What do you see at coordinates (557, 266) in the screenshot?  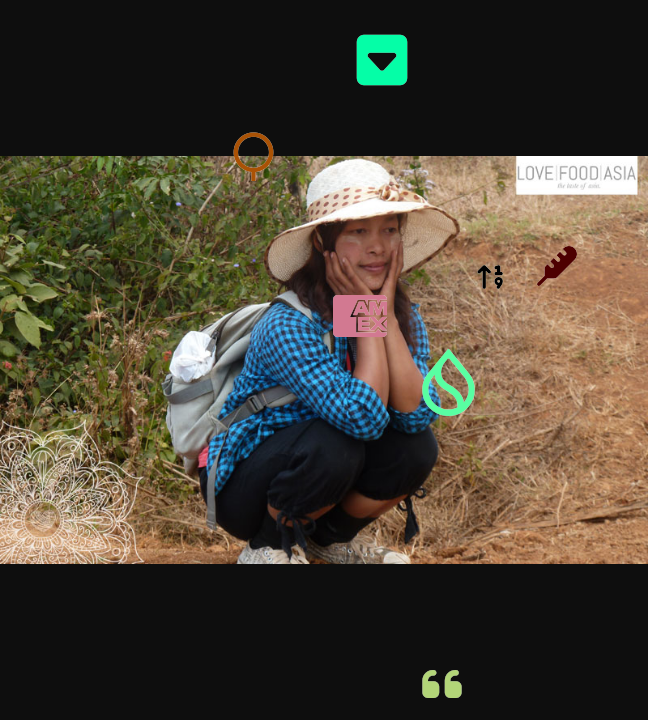 I see `view current temperature` at bounding box center [557, 266].